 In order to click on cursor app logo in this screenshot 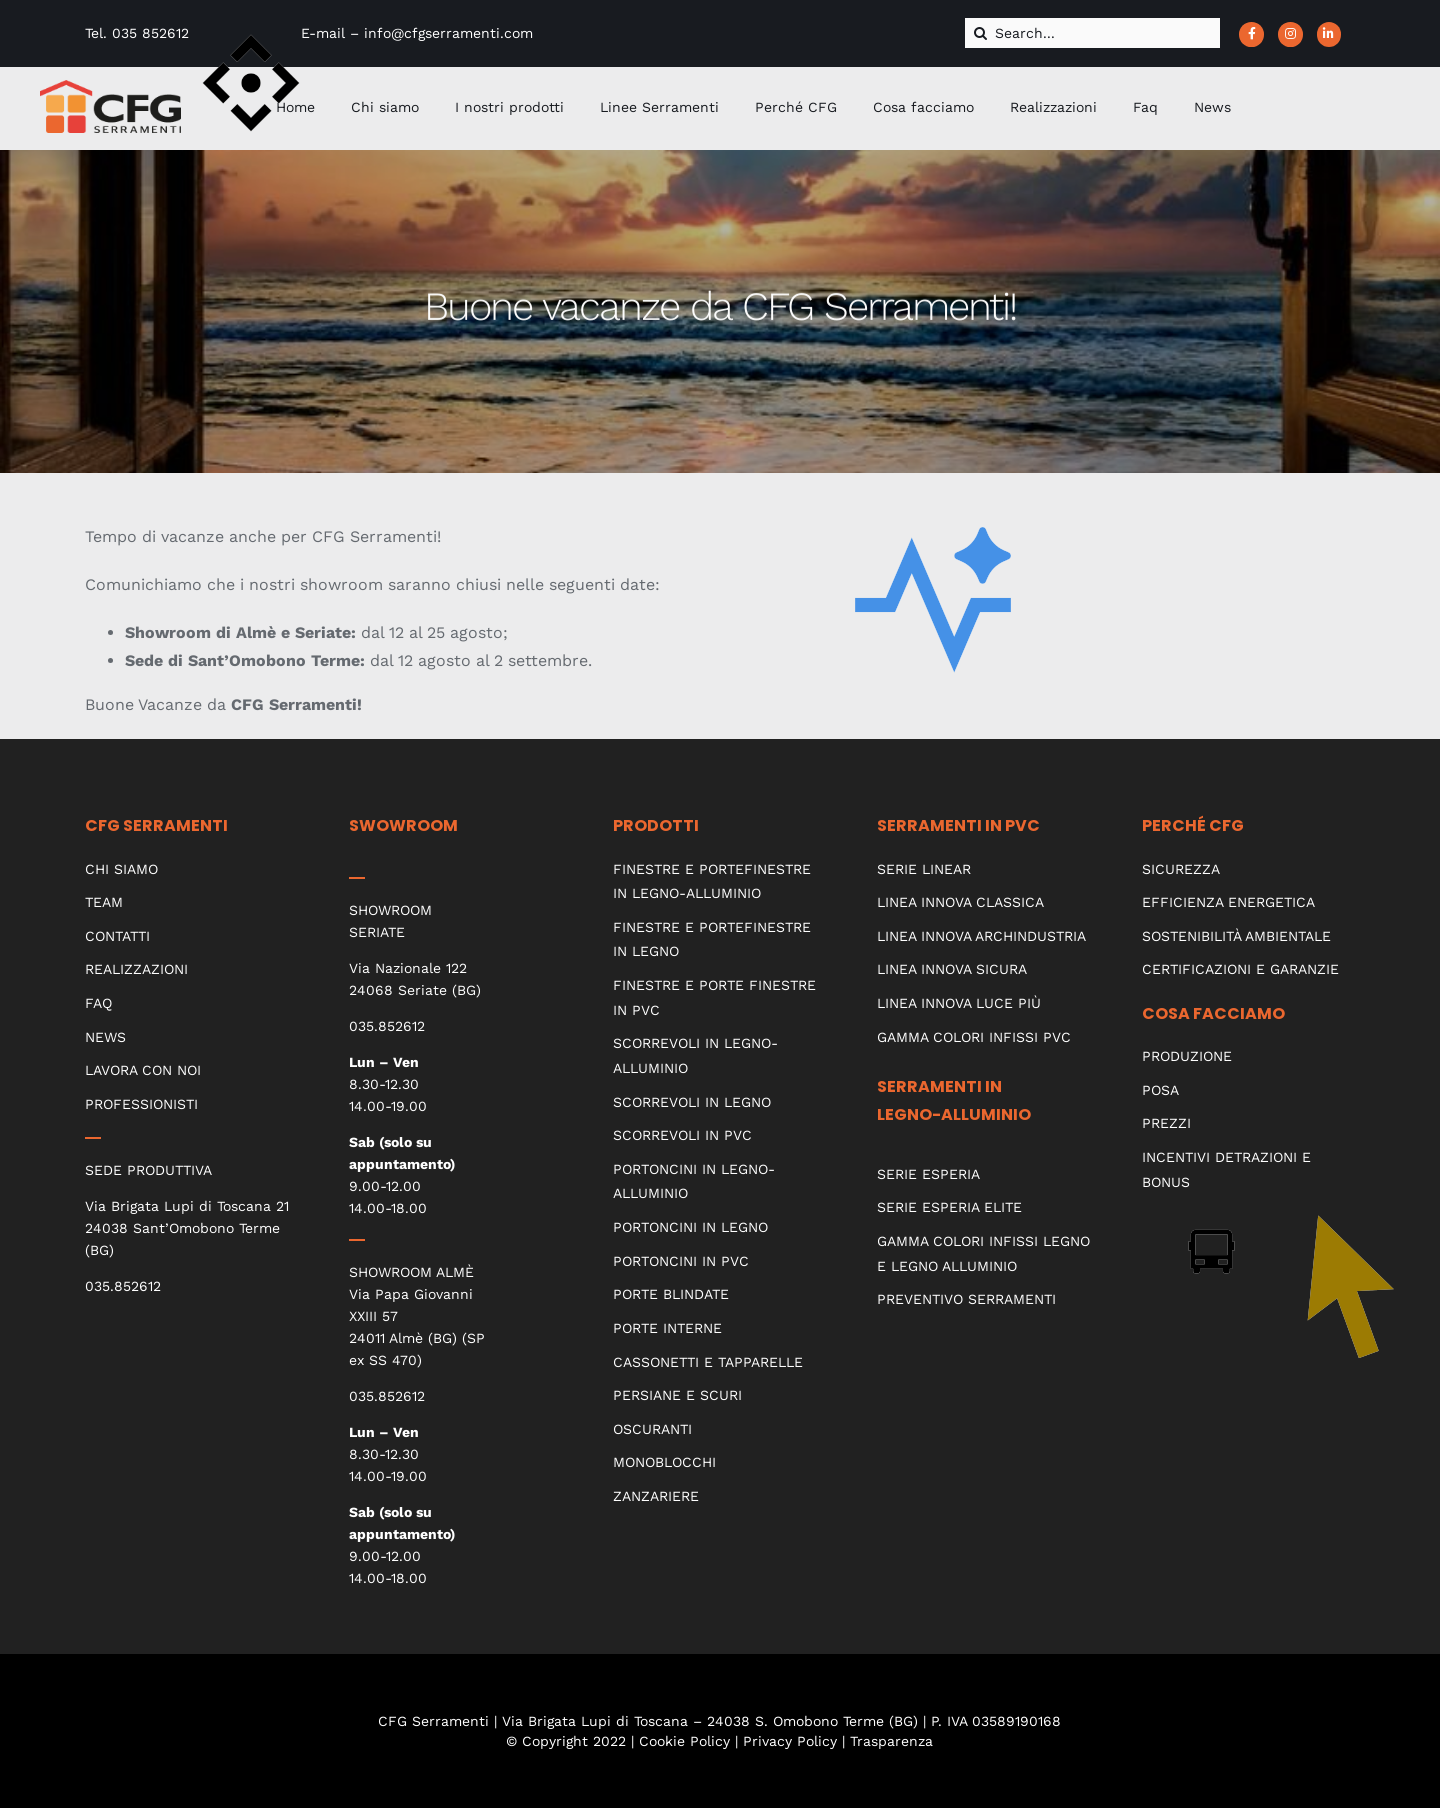, I will do `click(1343, 1288)`.